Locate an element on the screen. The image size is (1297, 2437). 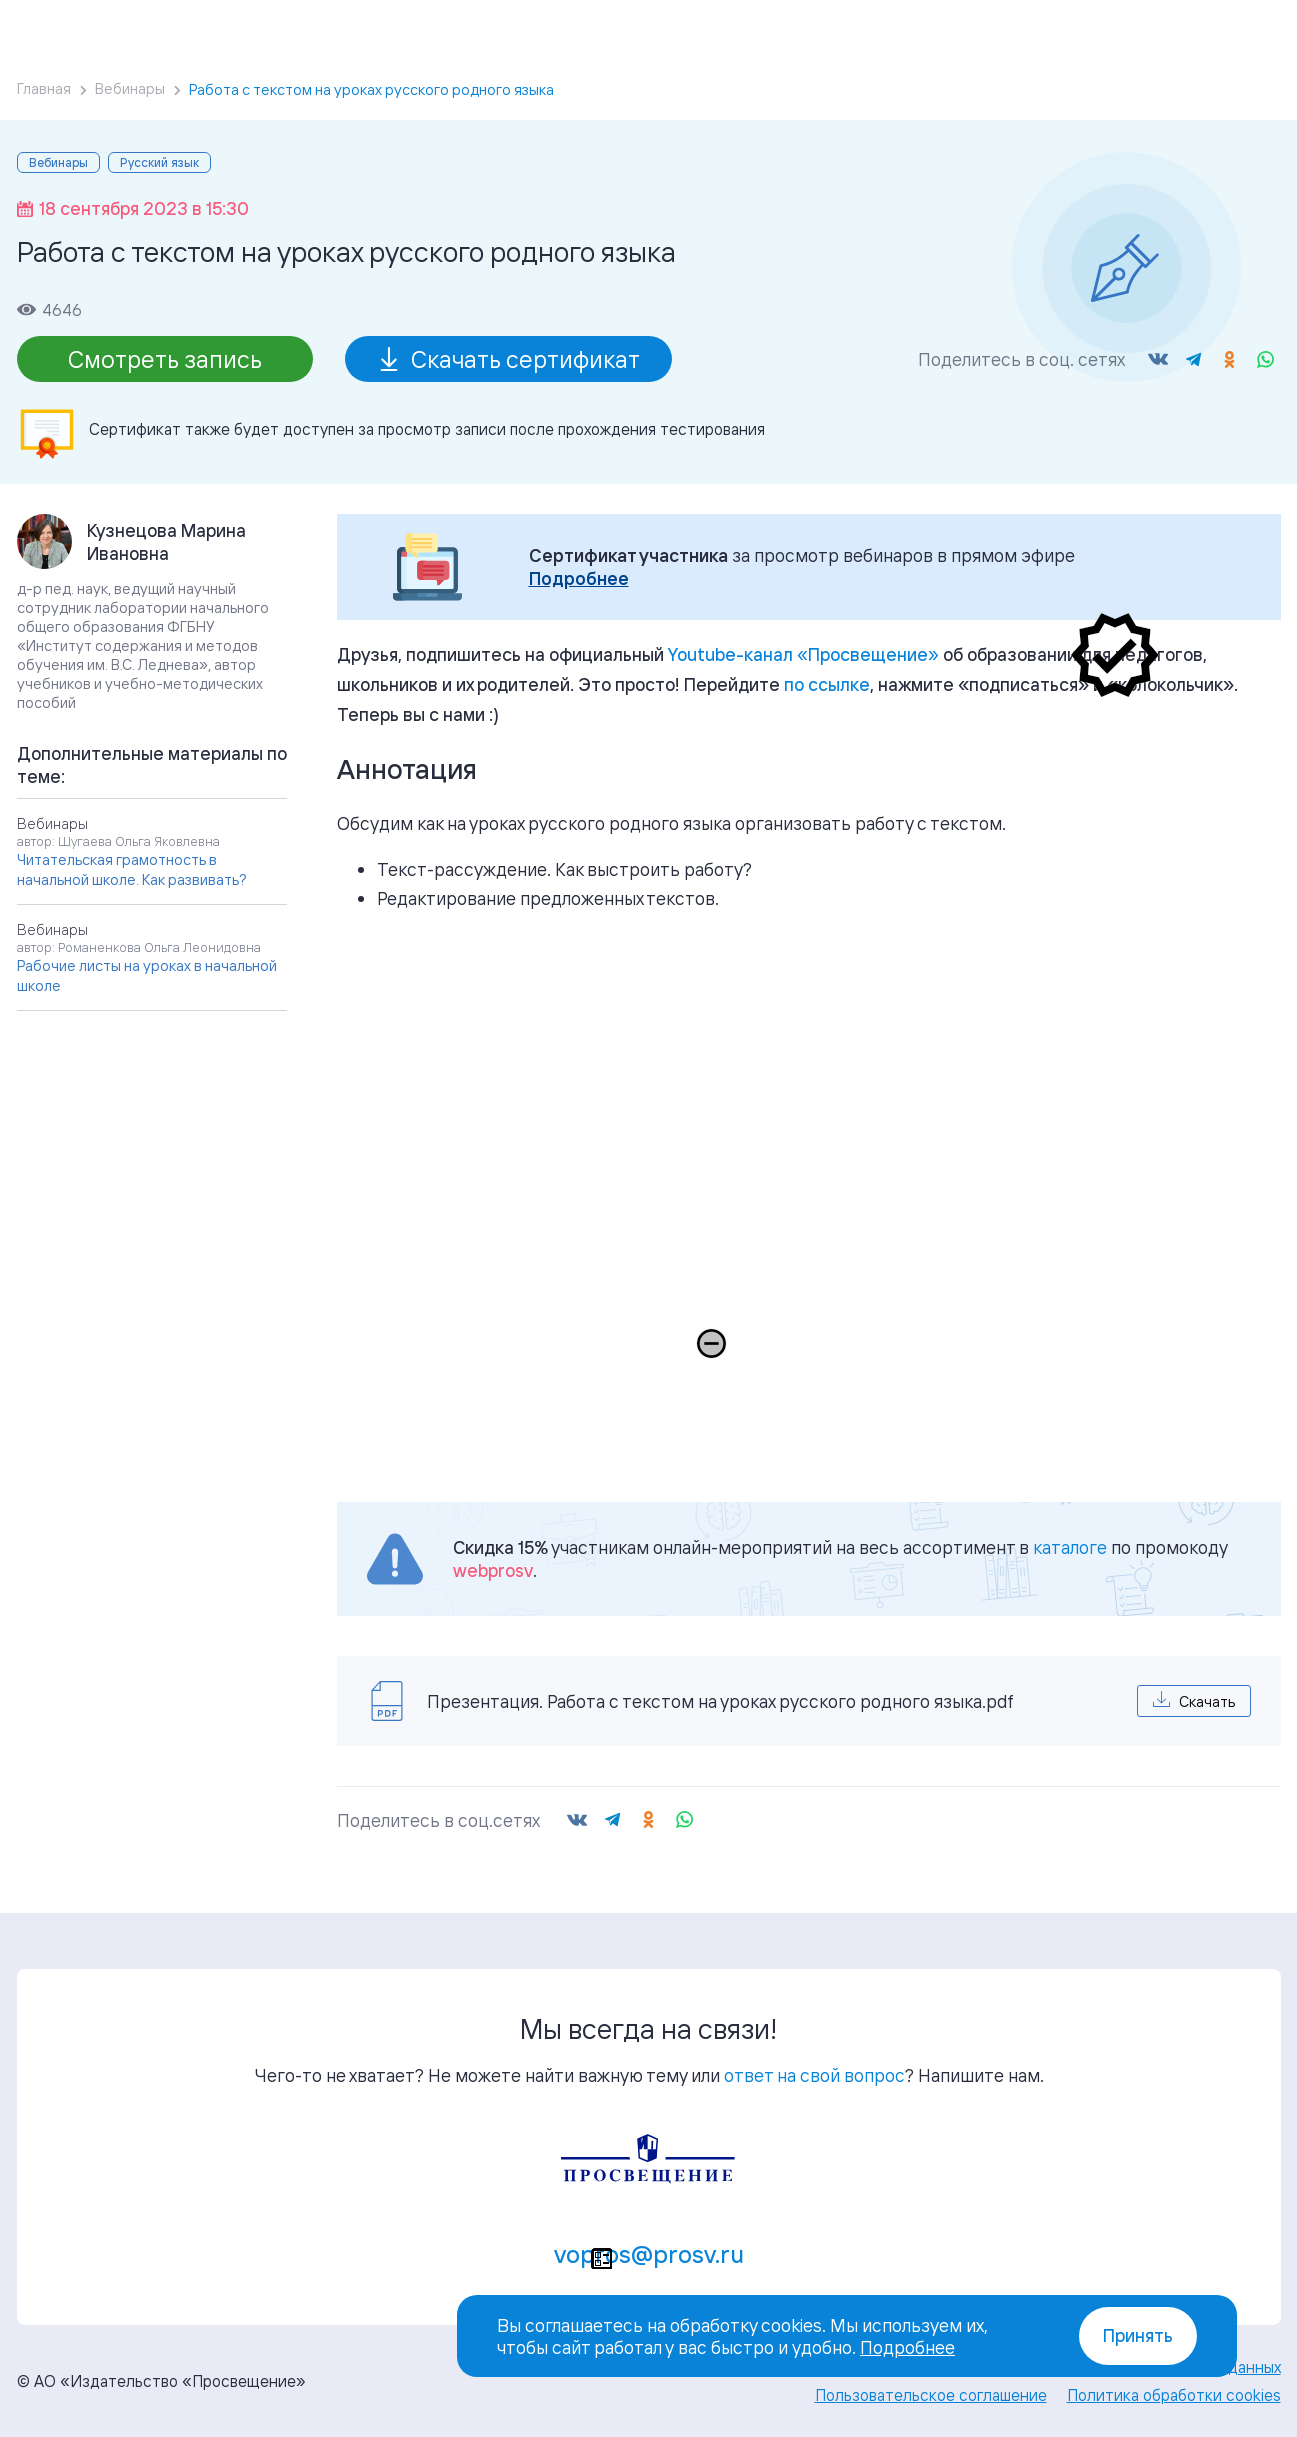
view ballot or voting options is located at coordinates (602, 2259).